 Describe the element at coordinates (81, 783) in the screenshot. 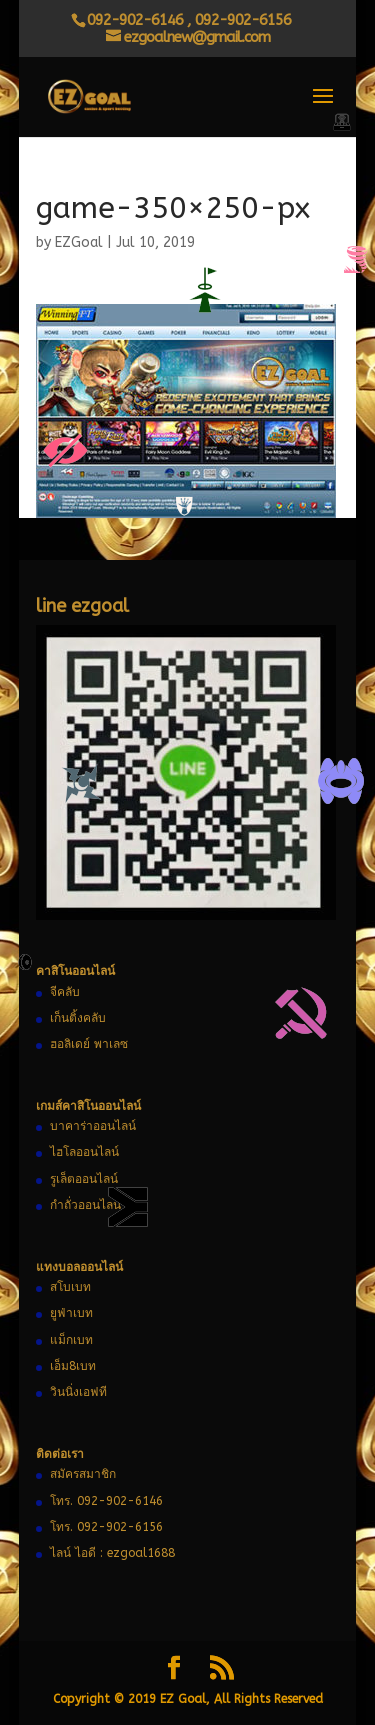

I see `shuriken or ninja throwing star weapon icon` at that location.